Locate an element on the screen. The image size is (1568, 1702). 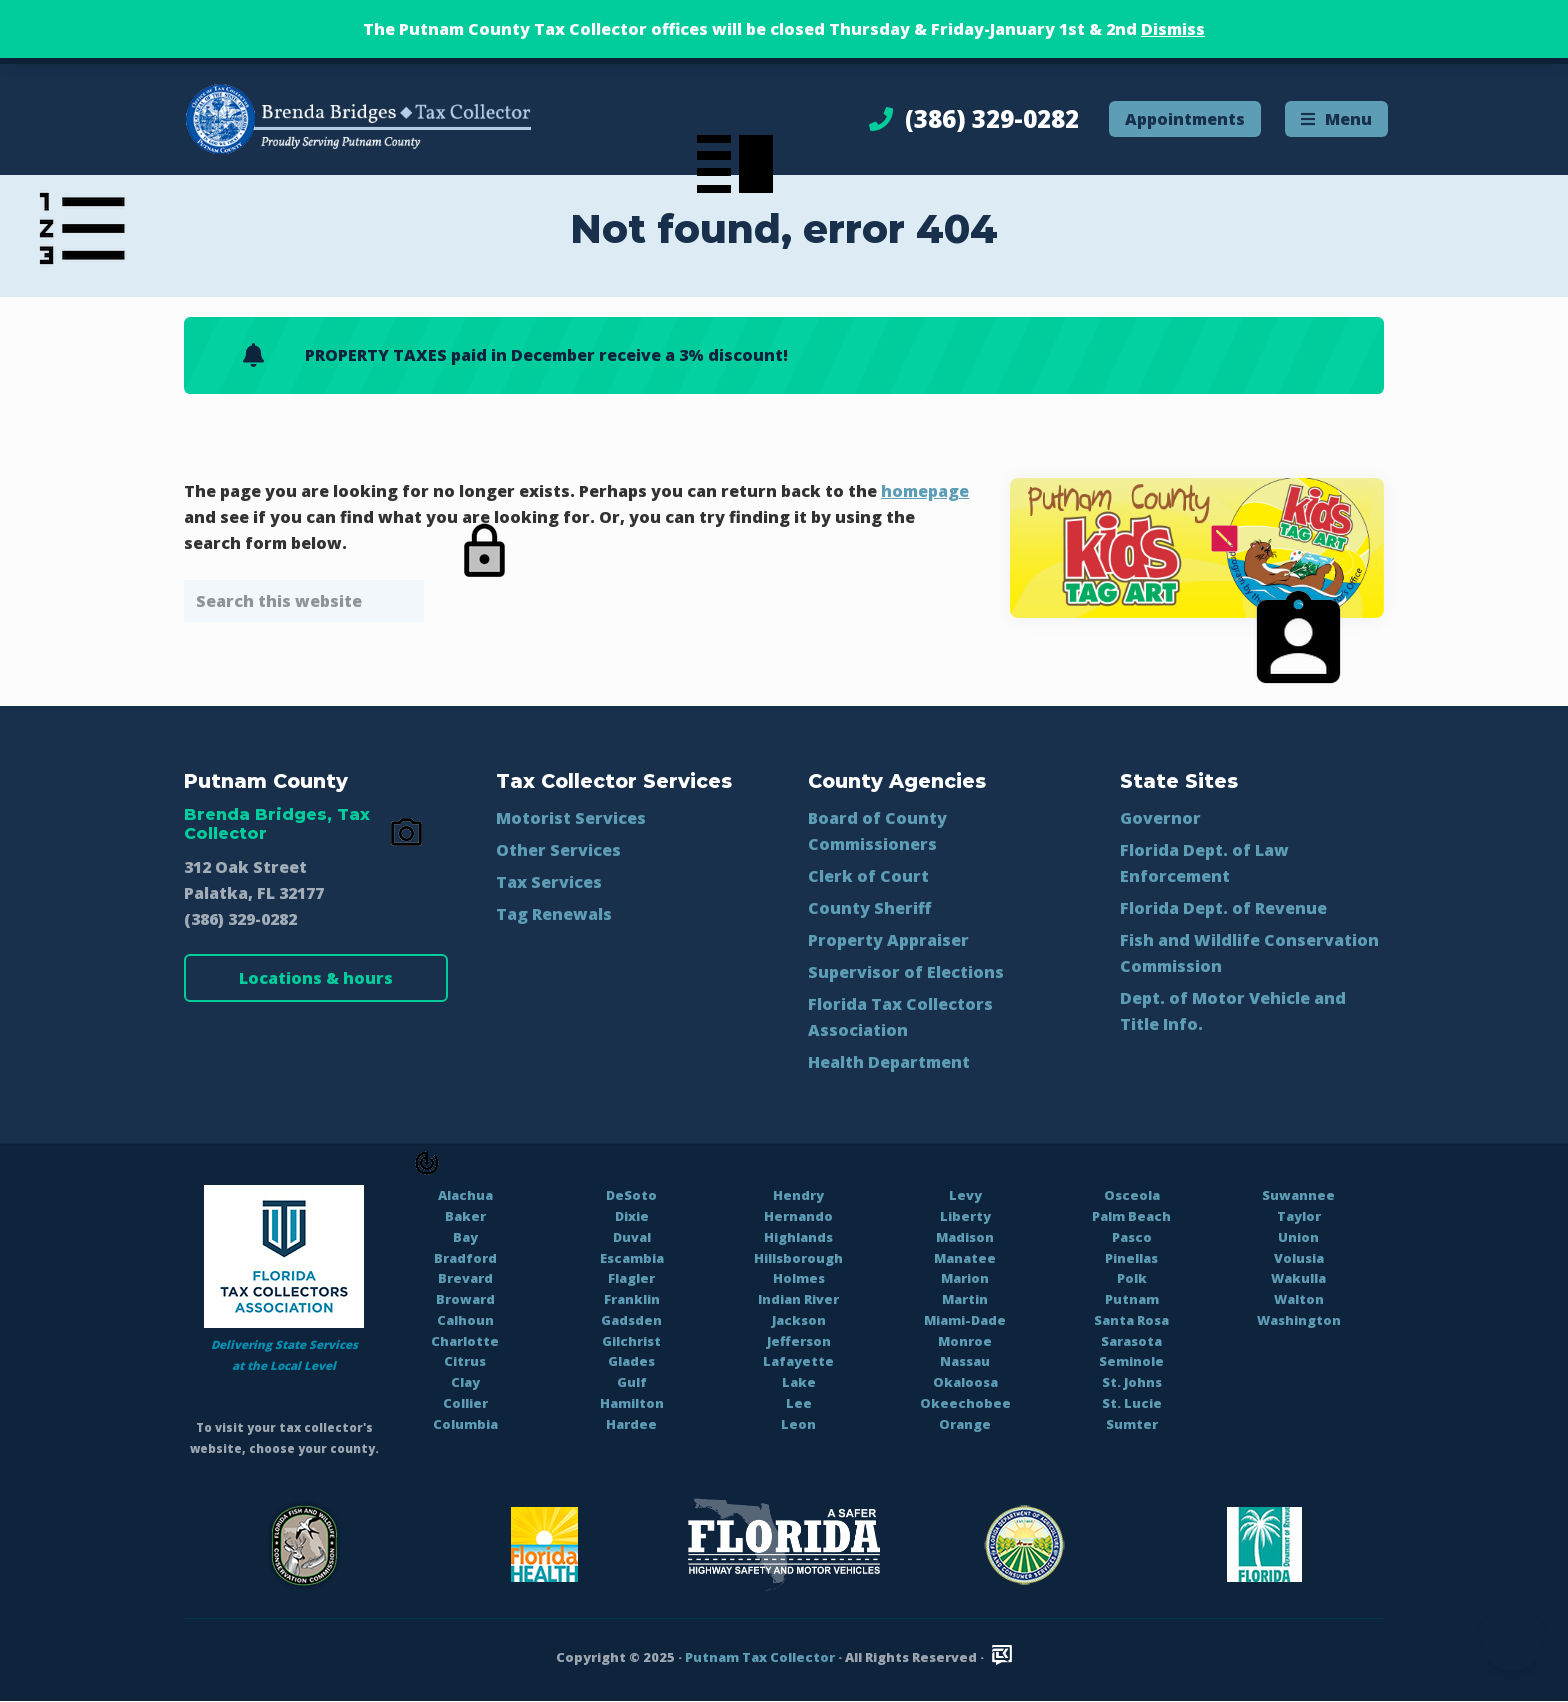
track changes or revisions in a document is located at coordinates (427, 1163).